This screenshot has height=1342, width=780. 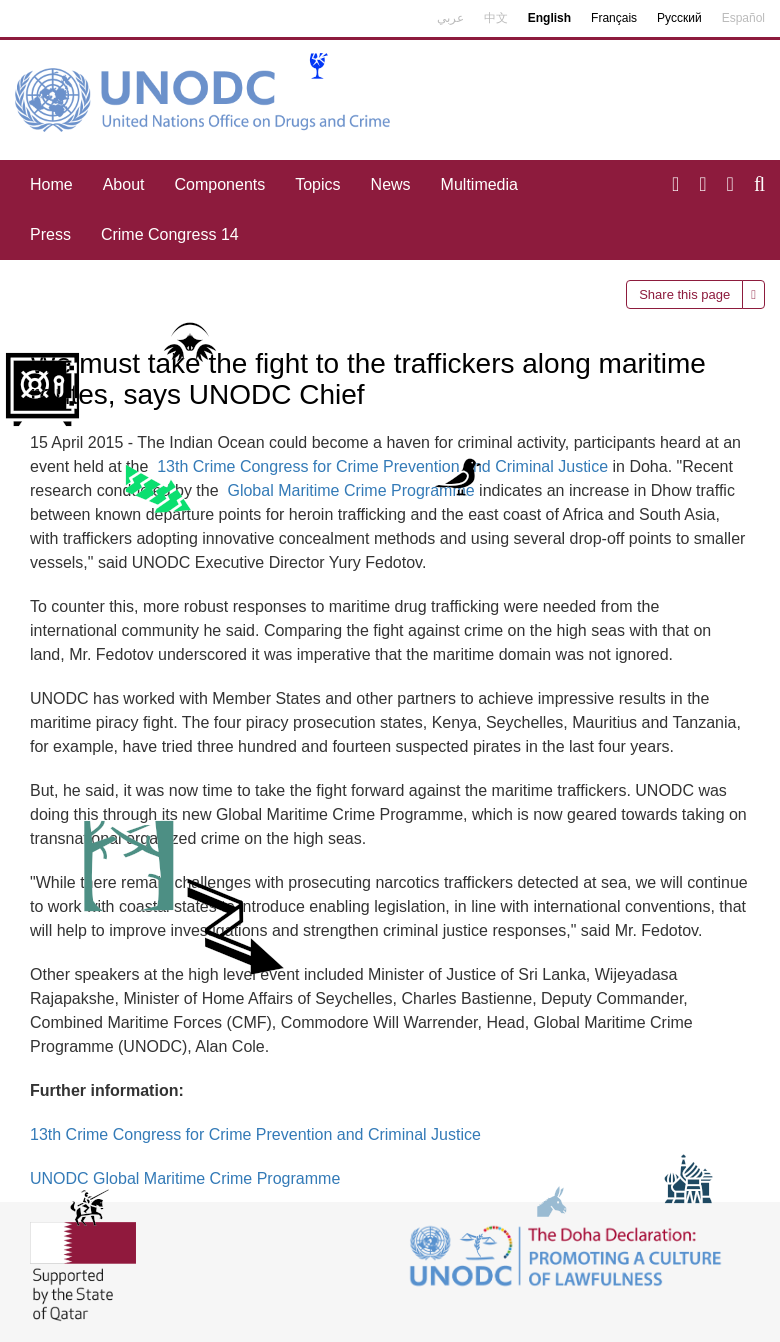 I want to click on indicates fragile item or breakable content, so click(x=317, y=66).